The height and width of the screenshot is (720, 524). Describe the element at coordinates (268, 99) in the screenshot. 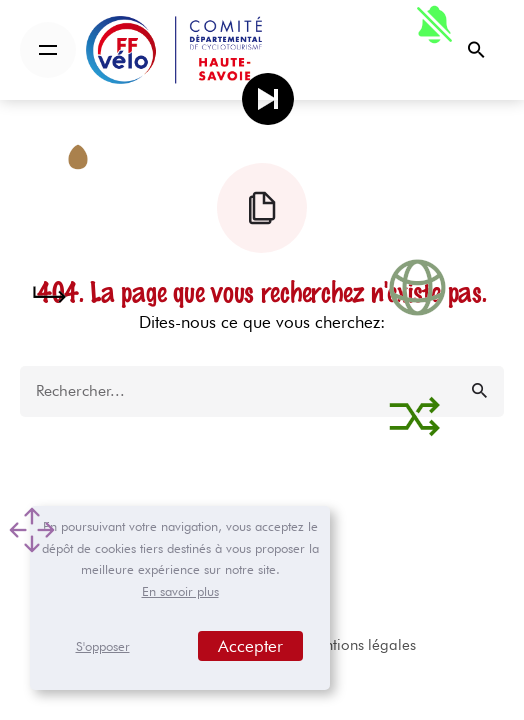

I see `skip to the next track` at that location.